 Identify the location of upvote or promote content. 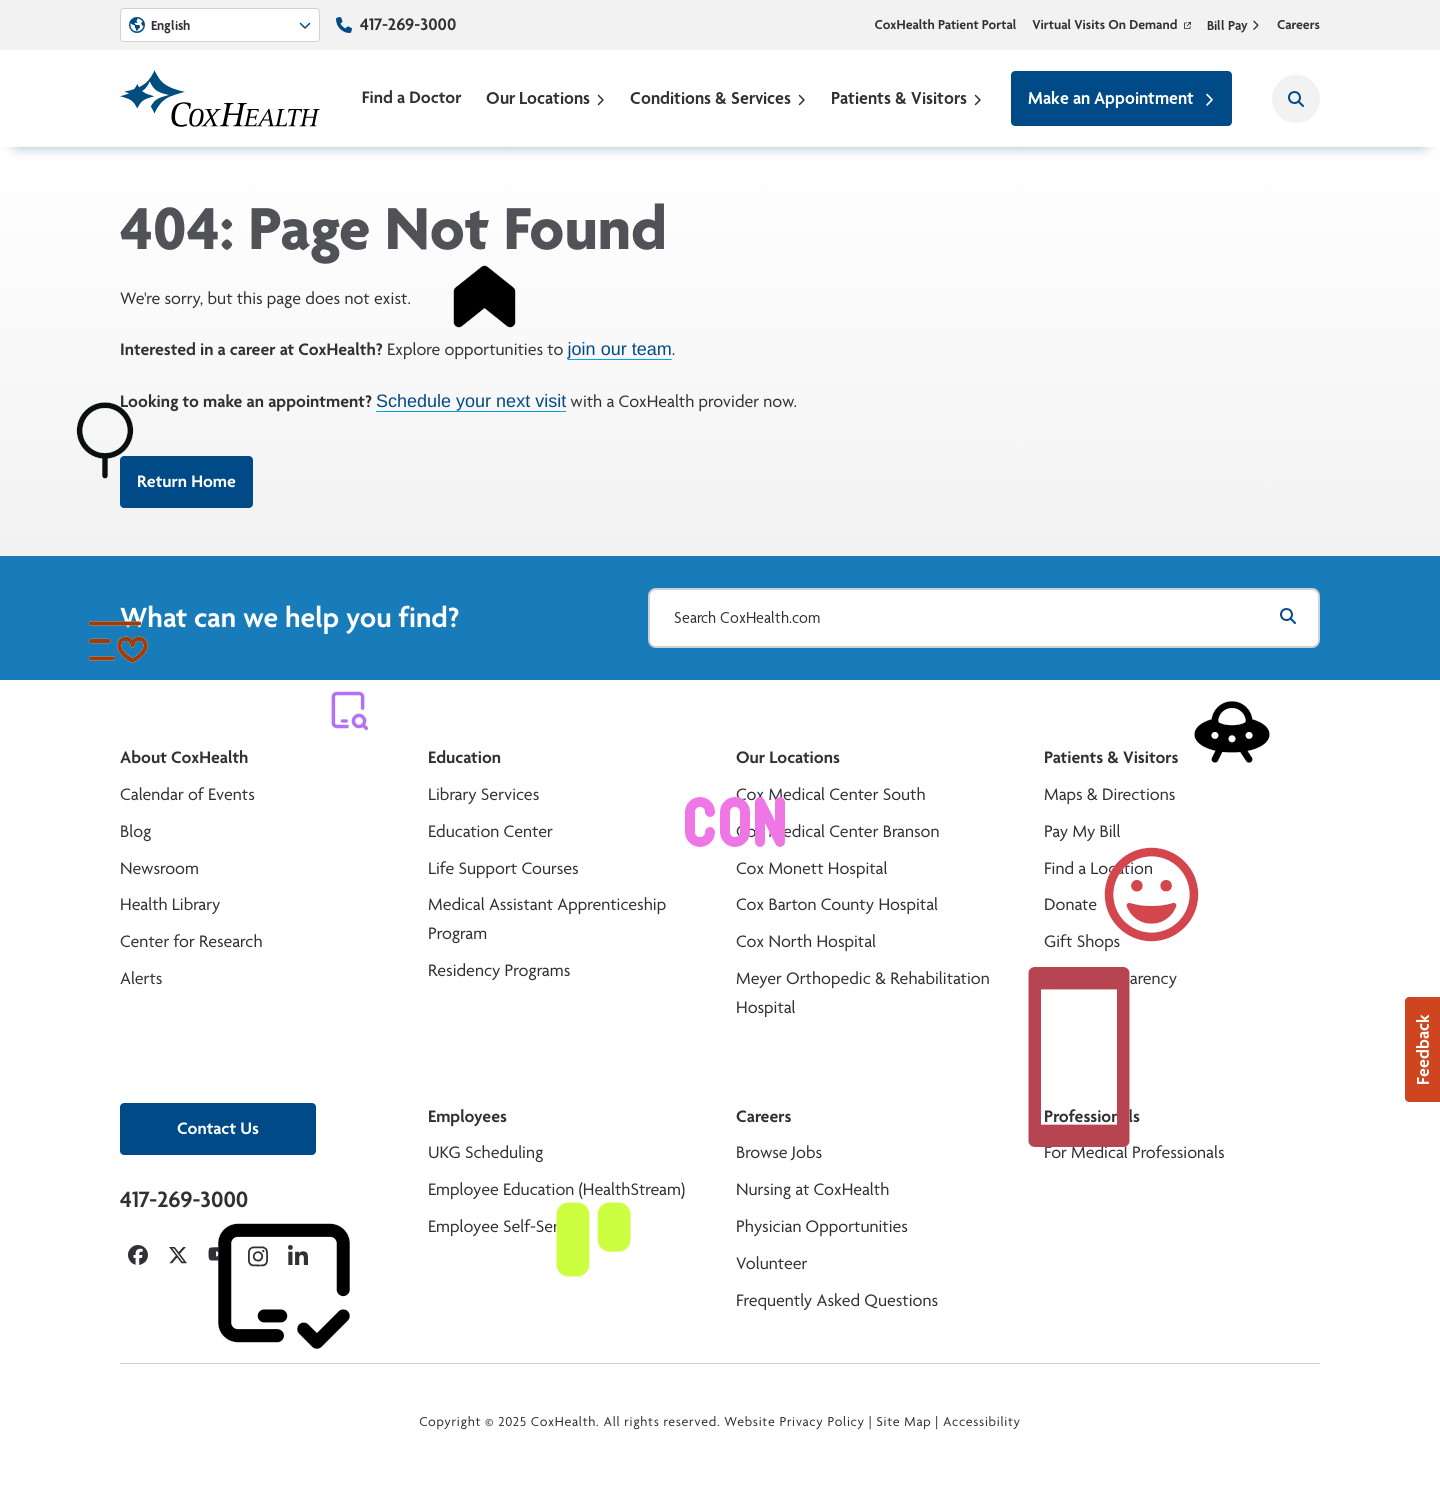
(484, 296).